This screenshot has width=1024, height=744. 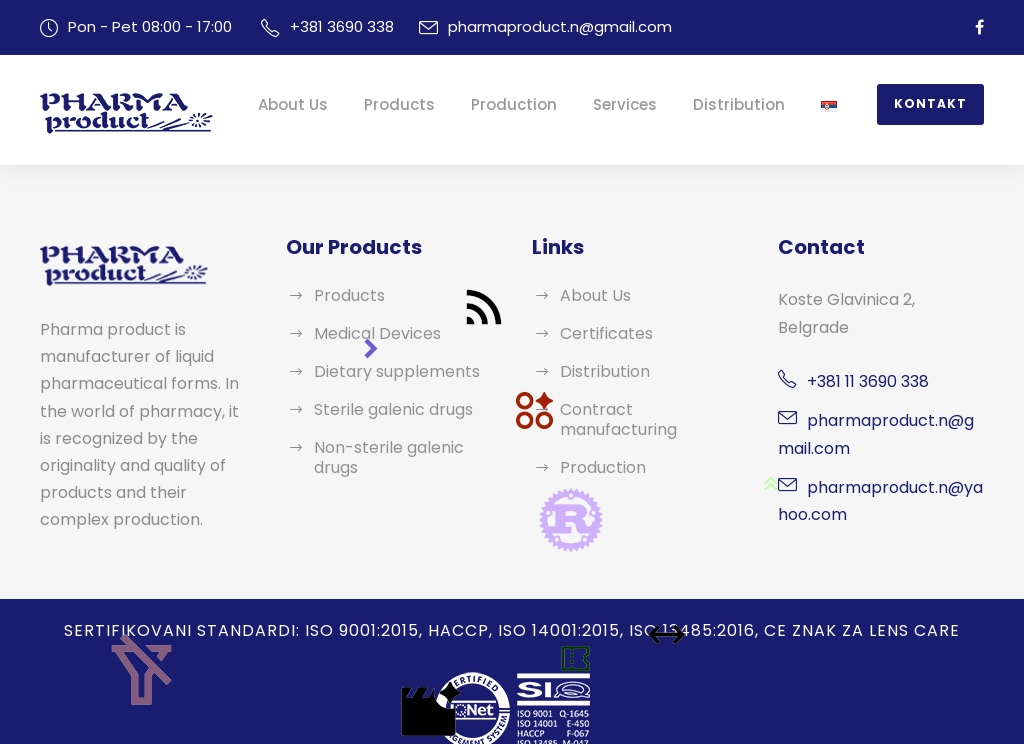 I want to click on rust programming language logo, so click(x=571, y=520).